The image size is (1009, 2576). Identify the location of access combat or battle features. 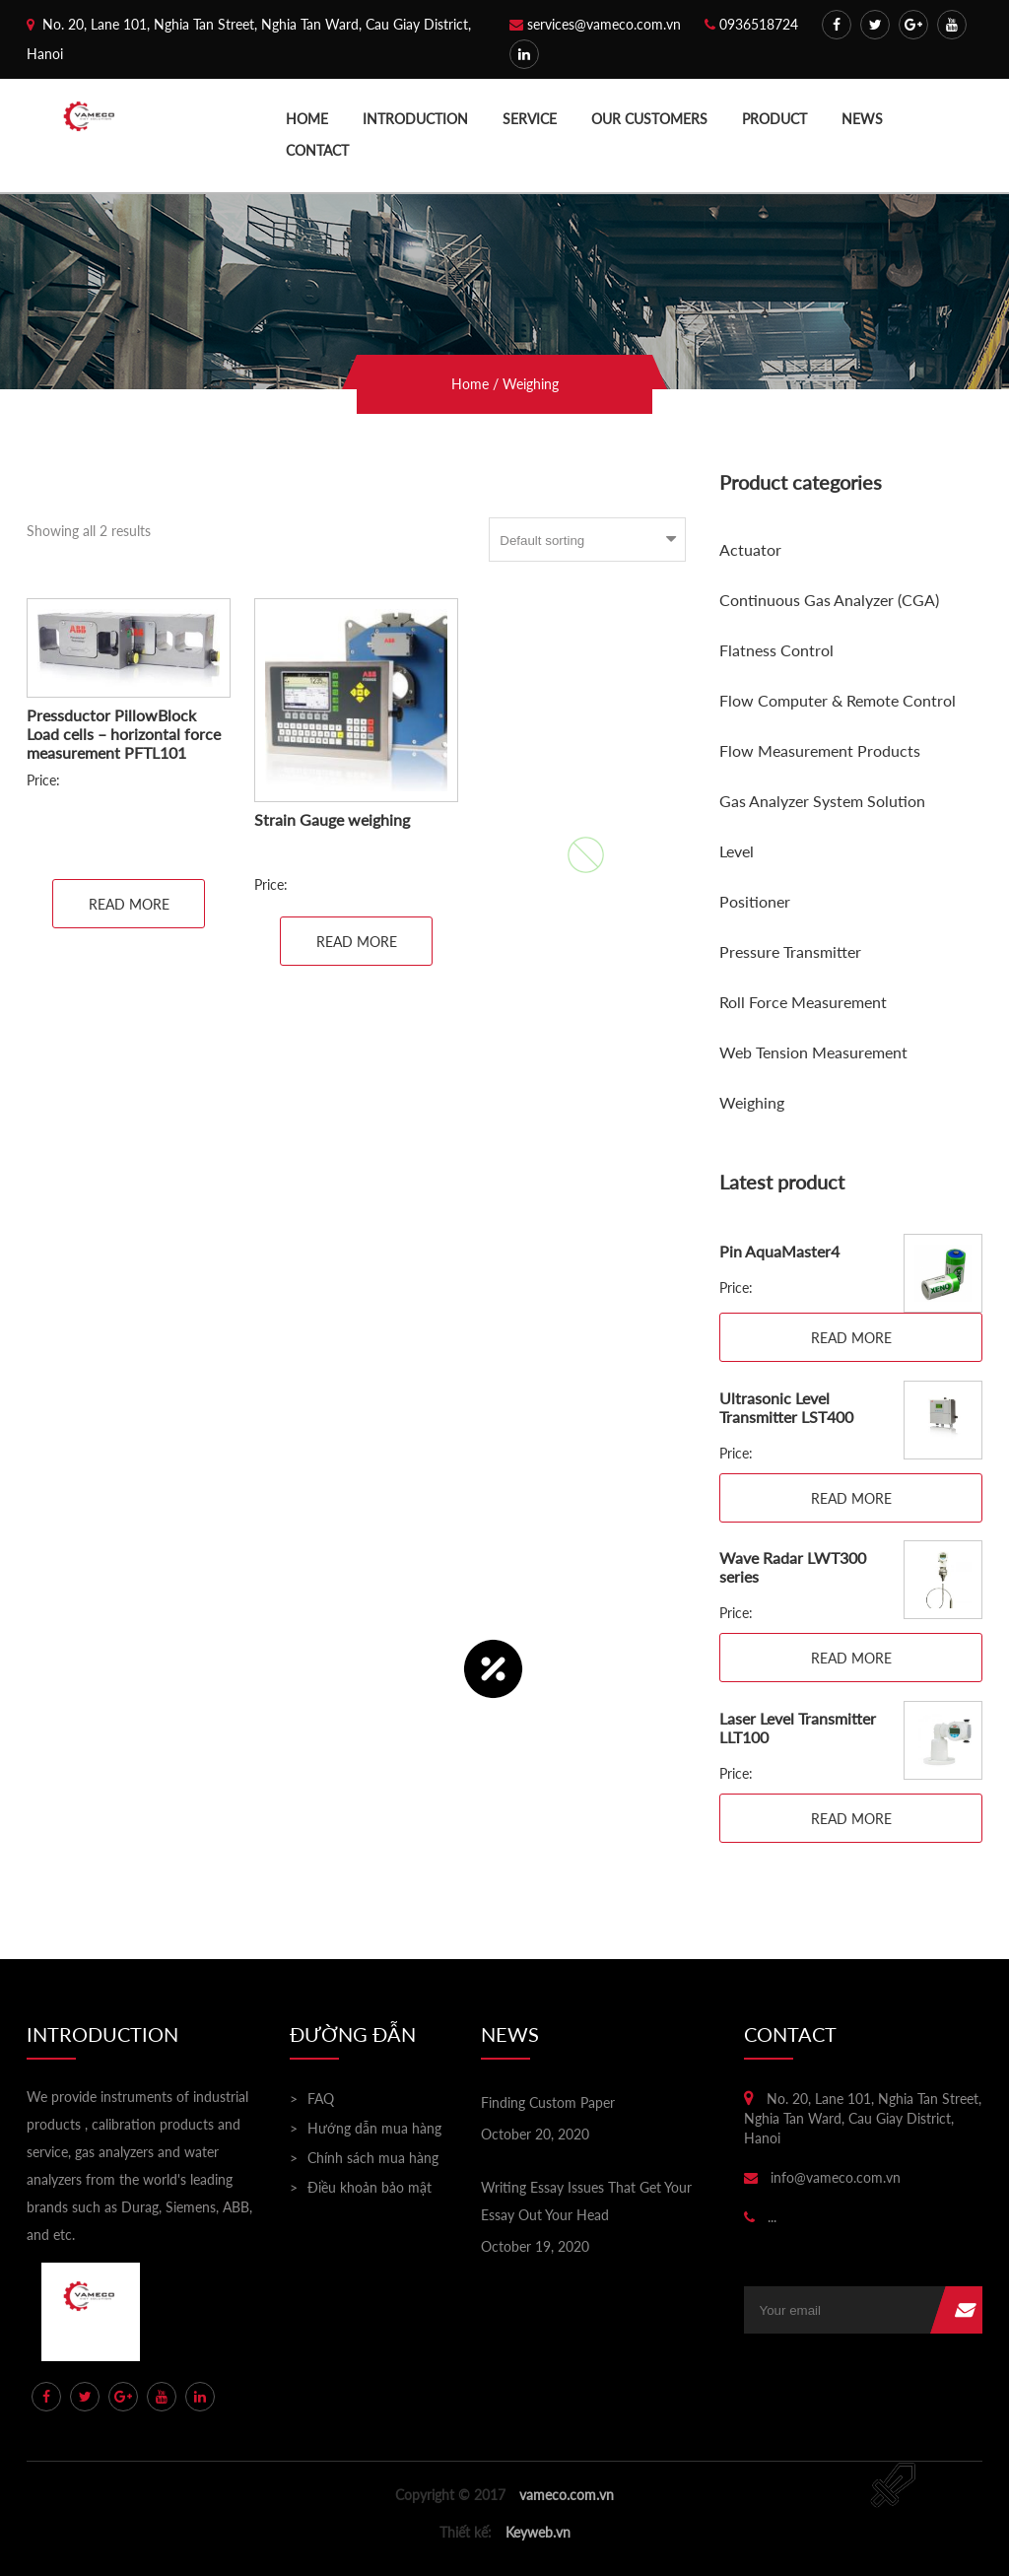
(894, 2484).